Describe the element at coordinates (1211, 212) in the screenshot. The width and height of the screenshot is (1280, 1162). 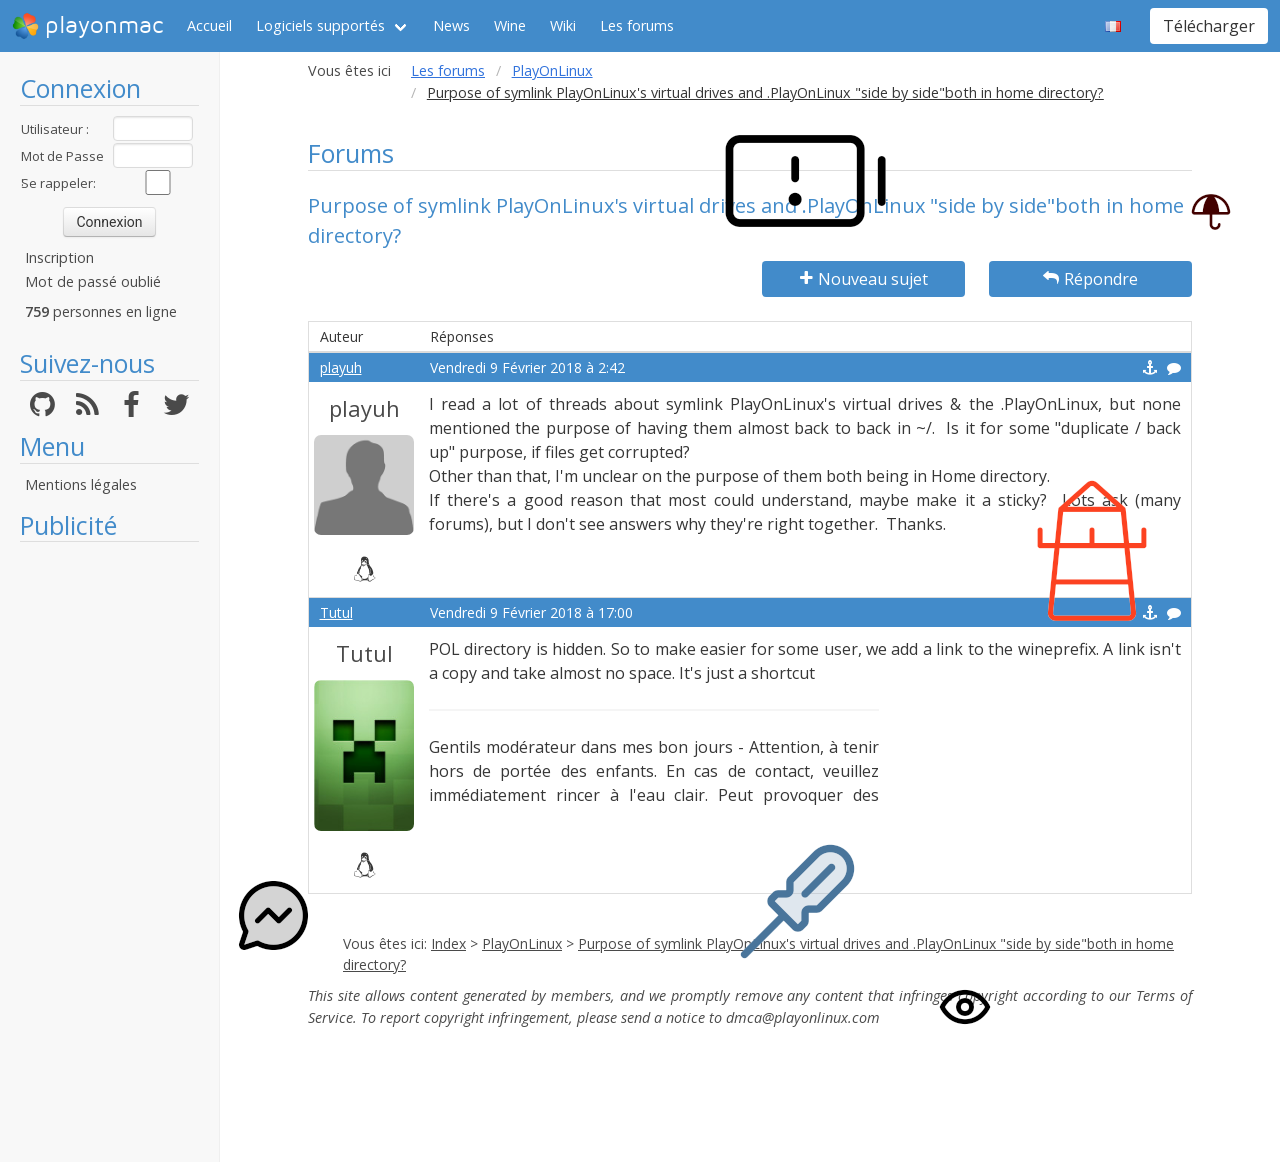
I see `view weather protection or rain forecast` at that location.